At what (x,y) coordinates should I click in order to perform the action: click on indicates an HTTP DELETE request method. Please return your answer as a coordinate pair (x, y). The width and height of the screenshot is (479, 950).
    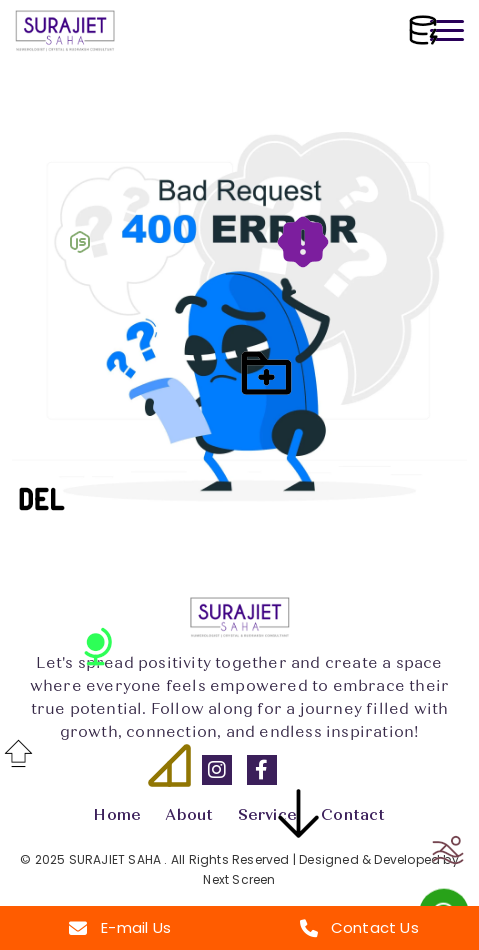
    Looking at the image, I should click on (42, 499).